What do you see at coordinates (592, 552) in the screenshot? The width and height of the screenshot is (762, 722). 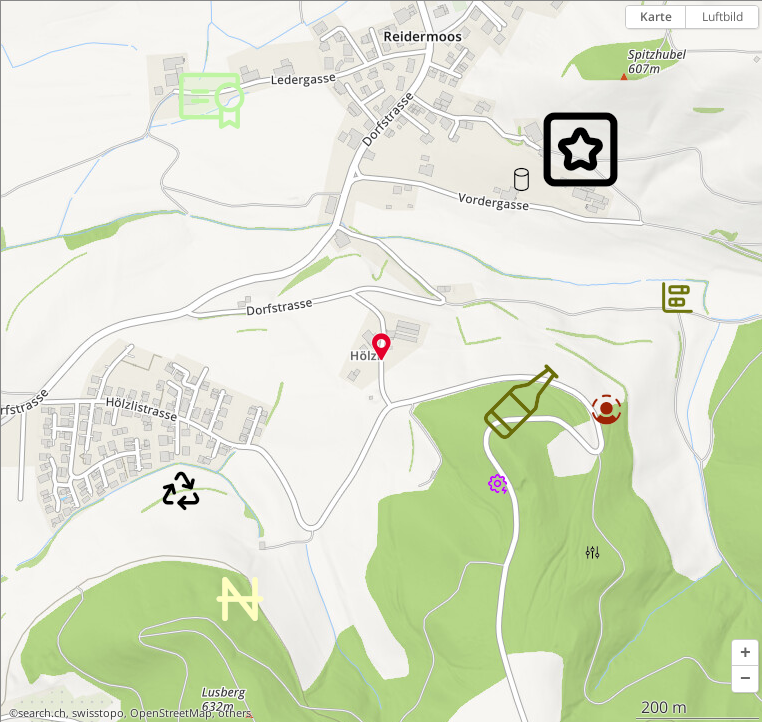 I see `adjust settings or preferences` at bounding box center [592, 552].